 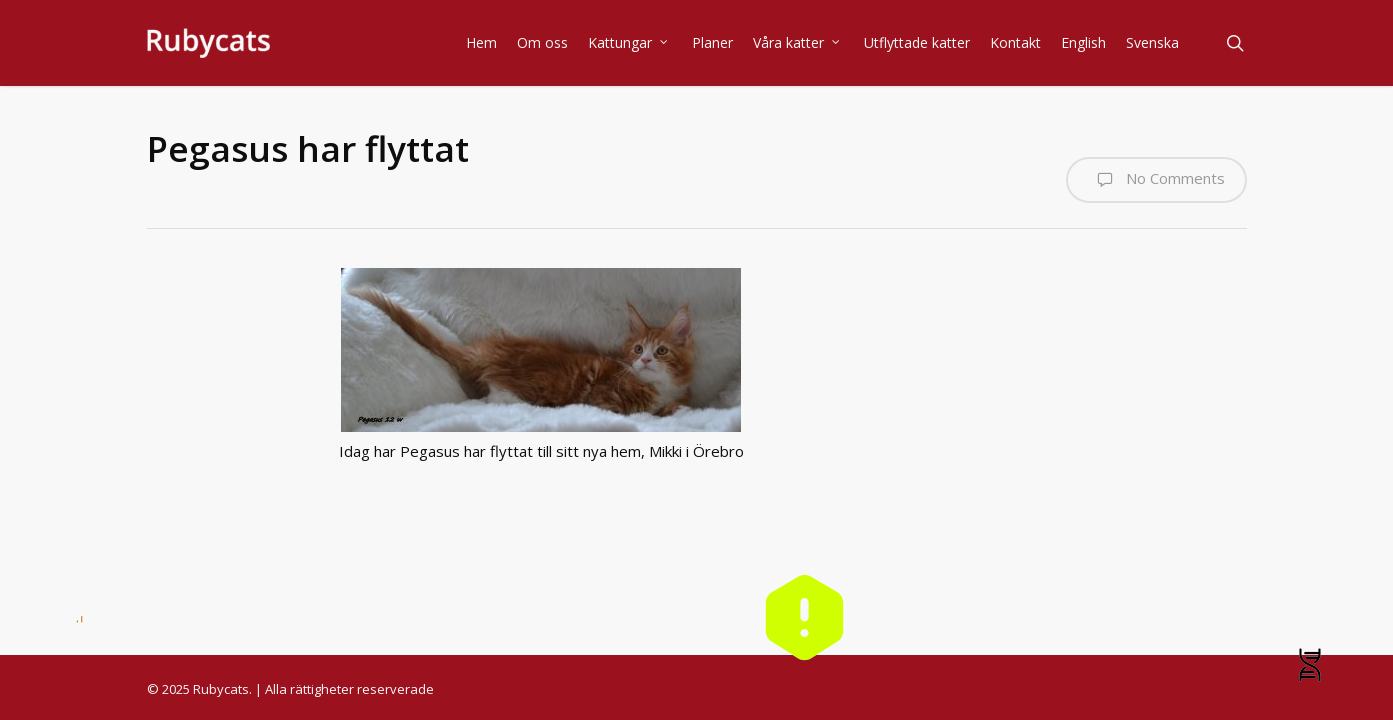 I want to click on access genetic or biological information, so click(x=1310, y=665).